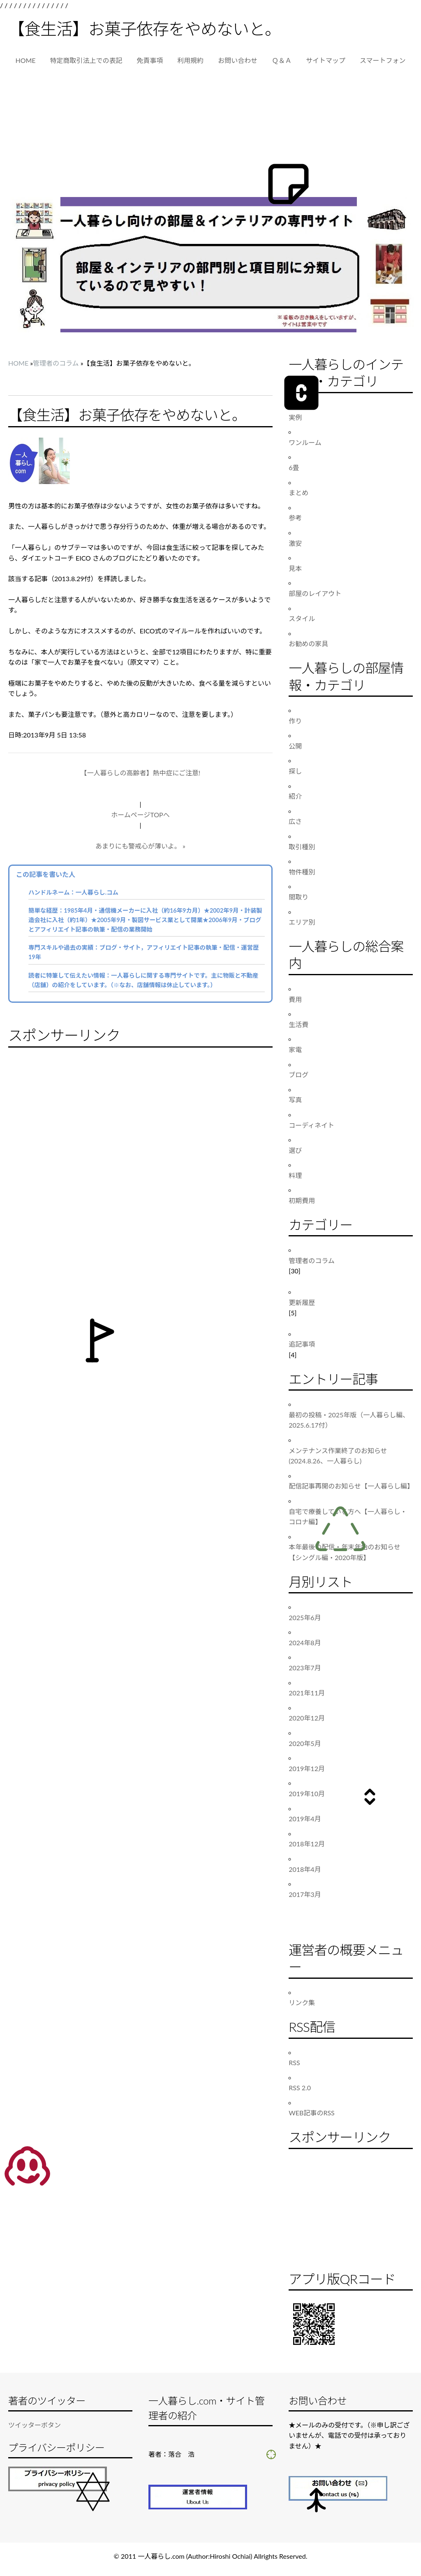 The height and width of the screenshot is (2576, 421). Describe the element at coordinates (301, 393) in the screenshot. I see `indicates a "C" grade or rating` at that location.